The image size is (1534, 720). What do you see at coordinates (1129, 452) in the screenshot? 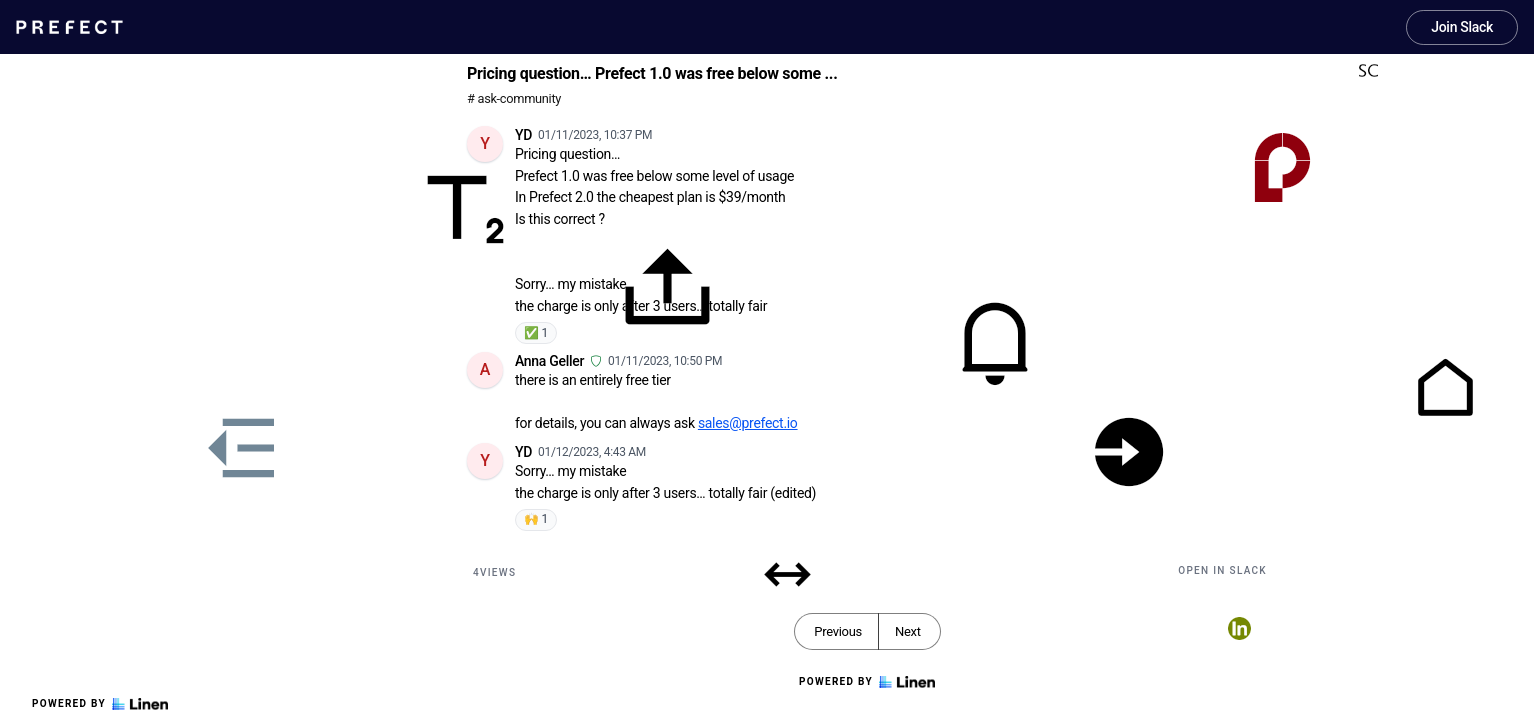
I see `log in to your account` at bounding box center [1129, 452].